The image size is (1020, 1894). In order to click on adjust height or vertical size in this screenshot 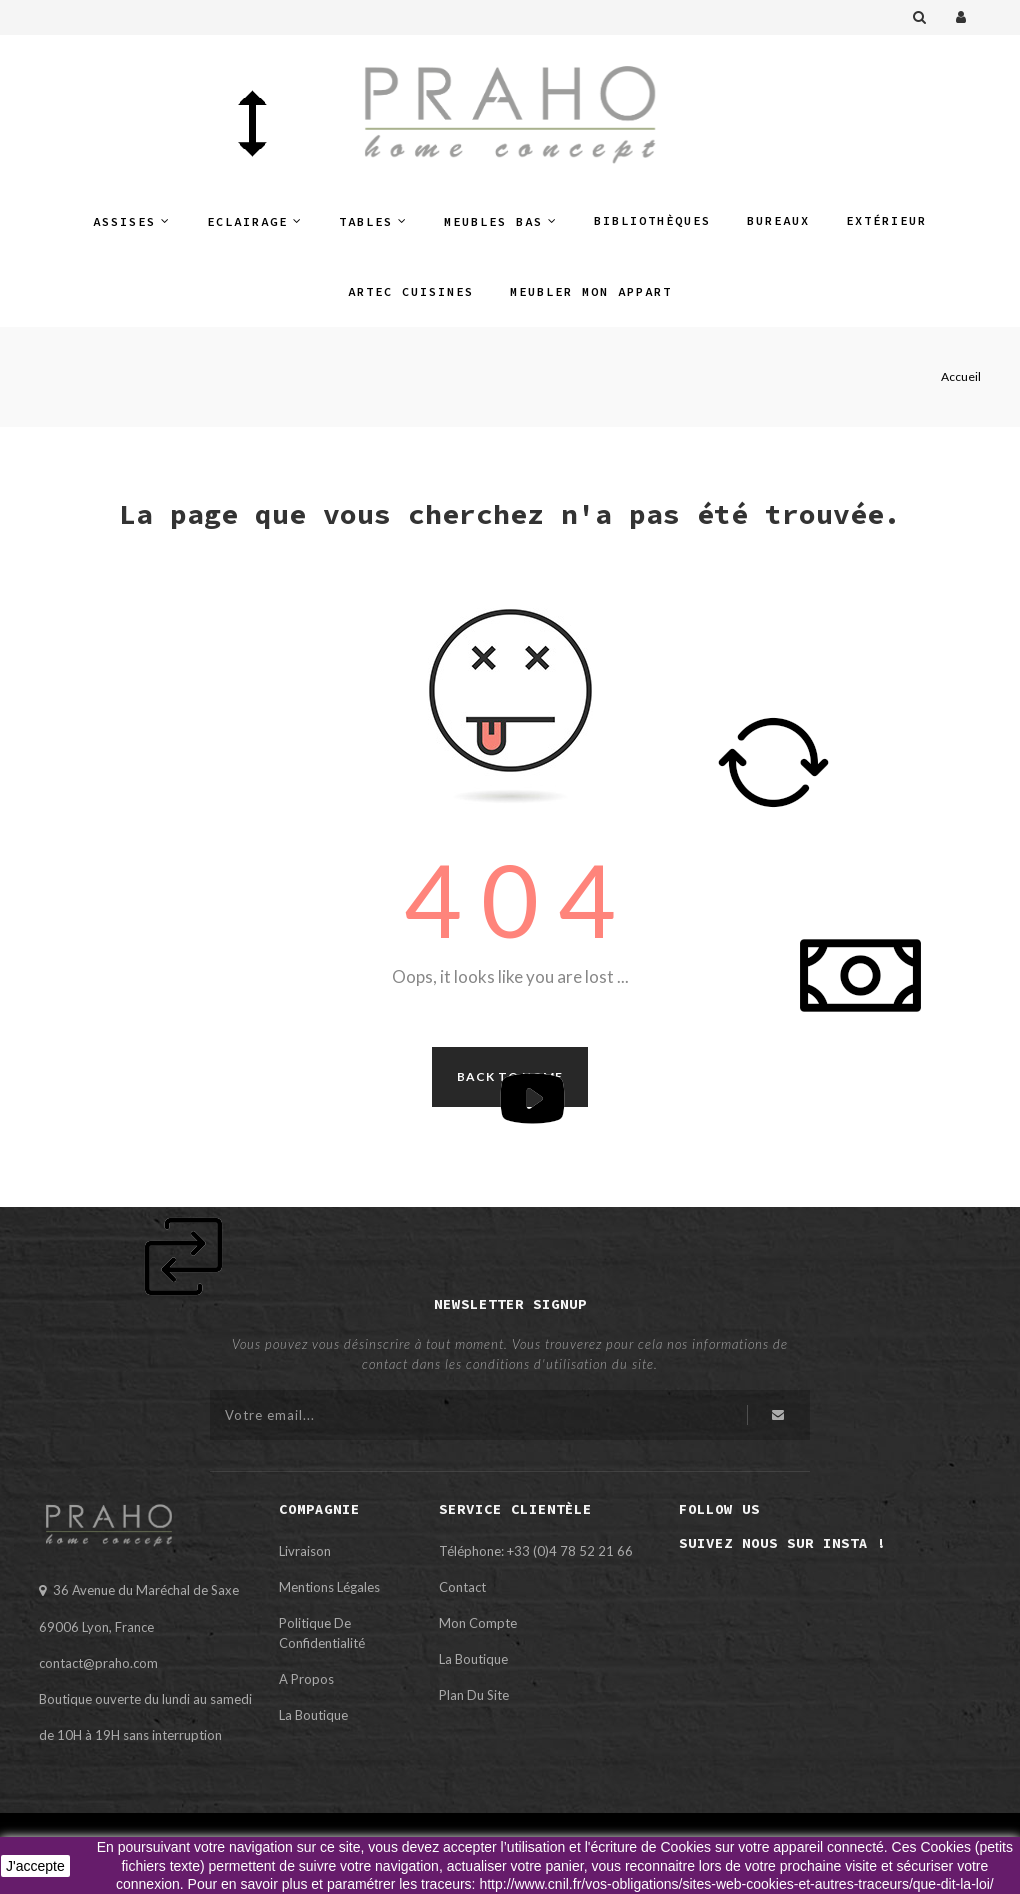, I will do `click(252, 123)`.